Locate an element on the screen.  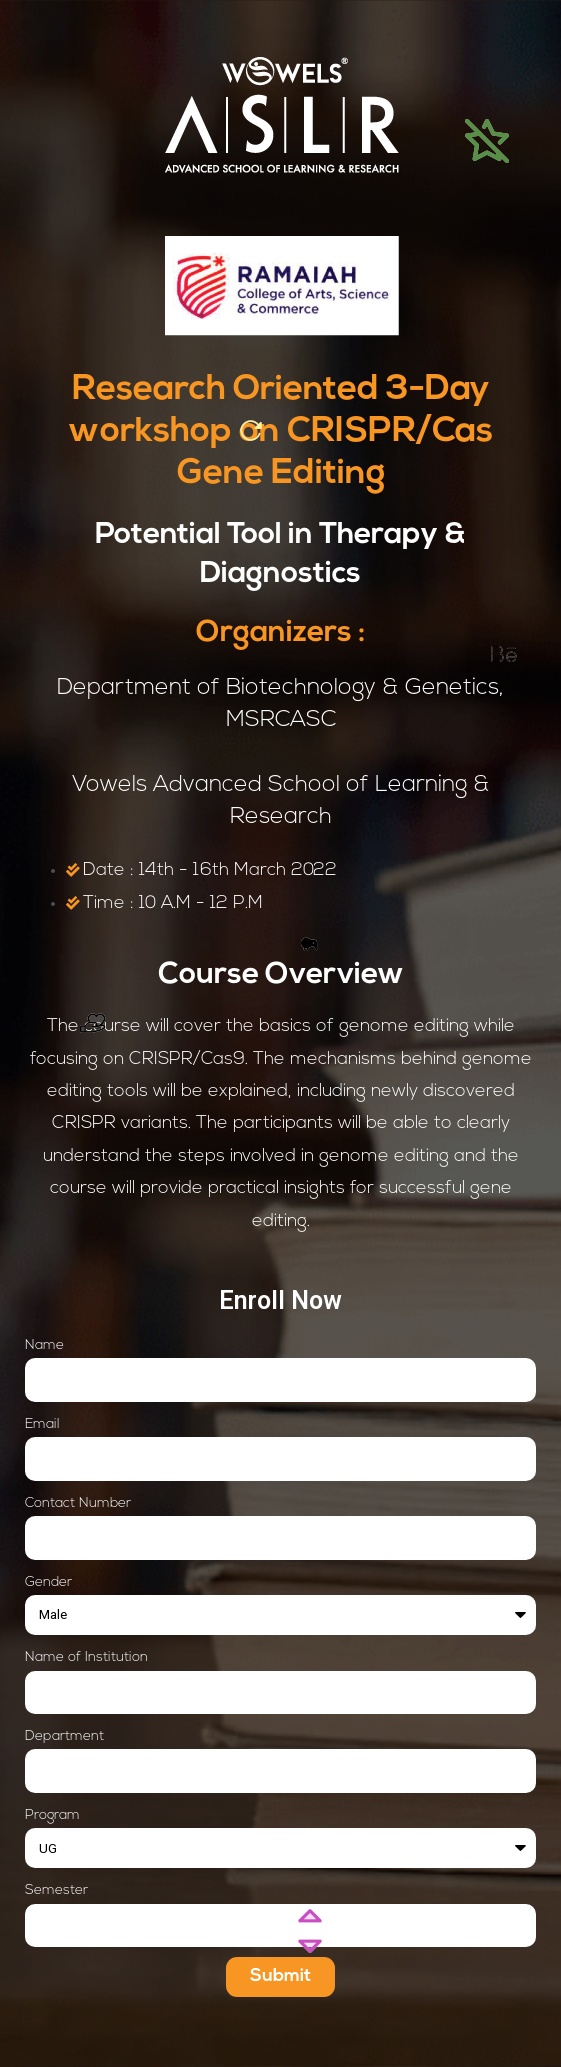
view behance portfolio is located at coordinates (503, 654).